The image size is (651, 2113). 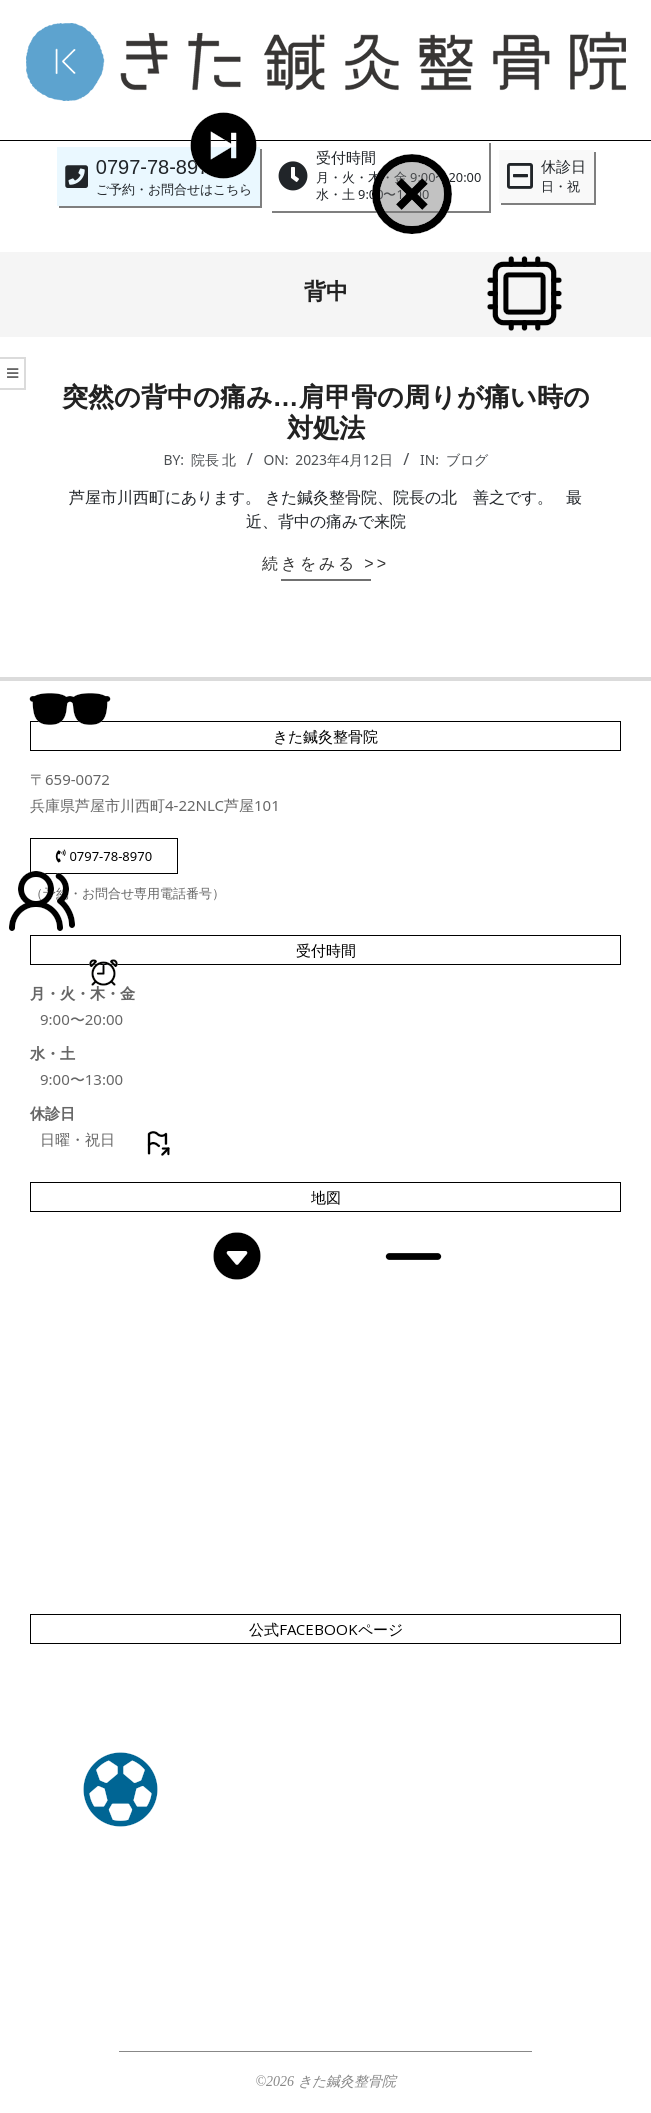 I want to click on enable reading mode, so click(x=70, y=709).